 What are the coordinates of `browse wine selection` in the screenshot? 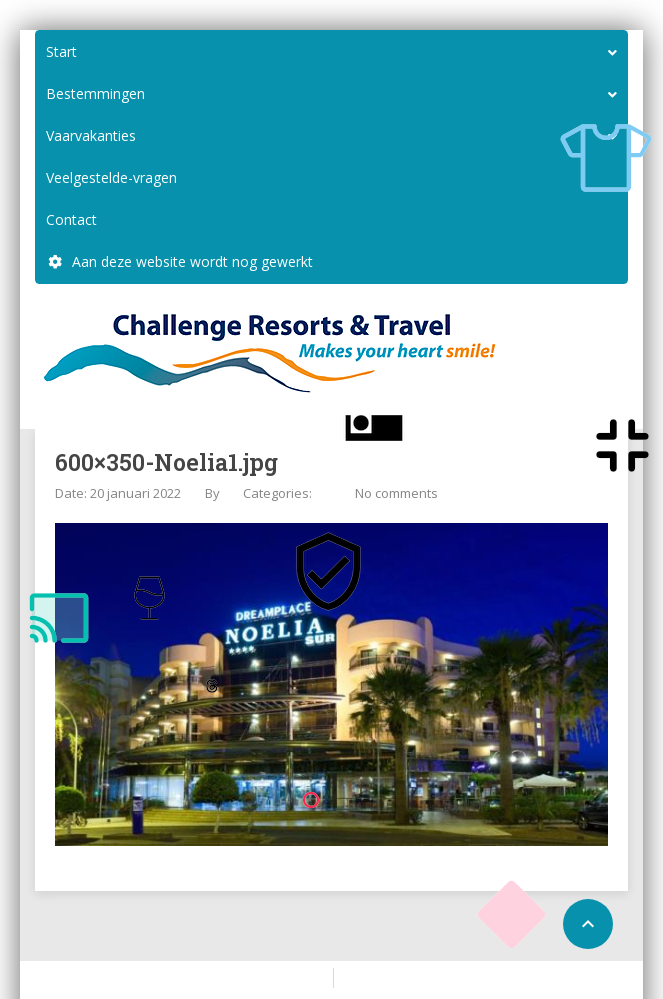 It's located at (149, 596).